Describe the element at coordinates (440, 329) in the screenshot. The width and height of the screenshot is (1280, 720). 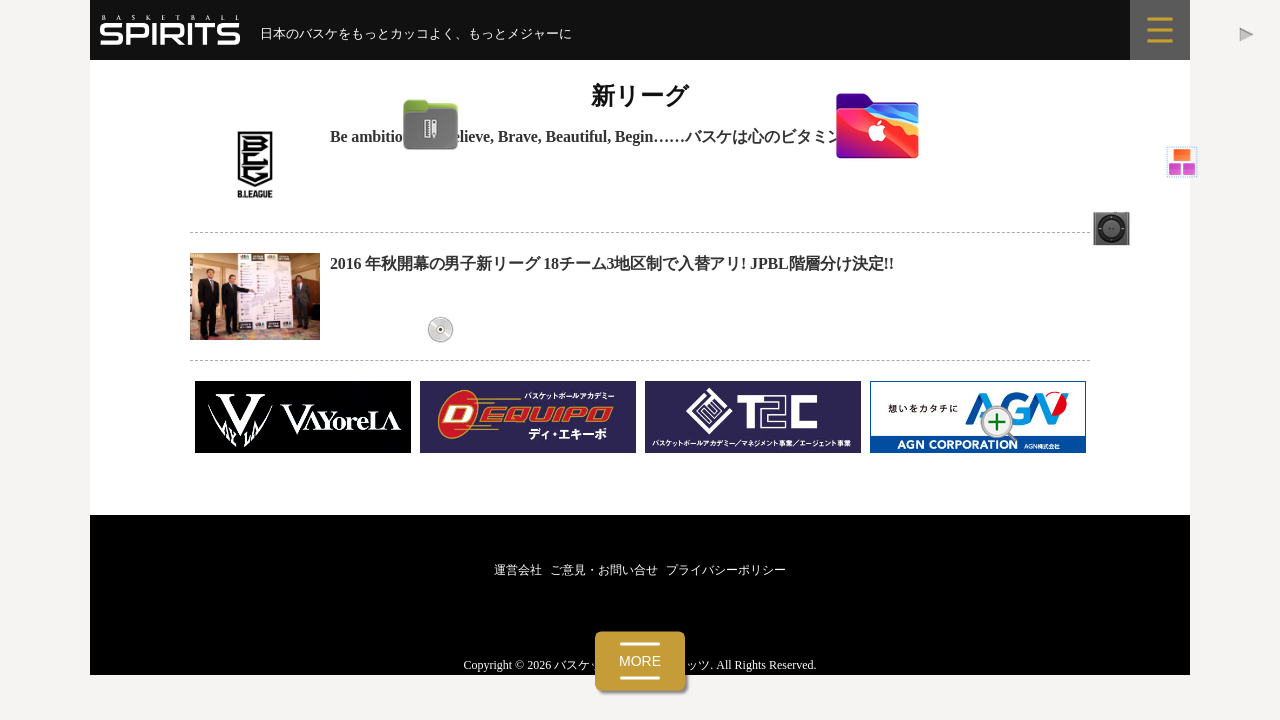
I see `access cd/dvd rewritable drive` at that location.